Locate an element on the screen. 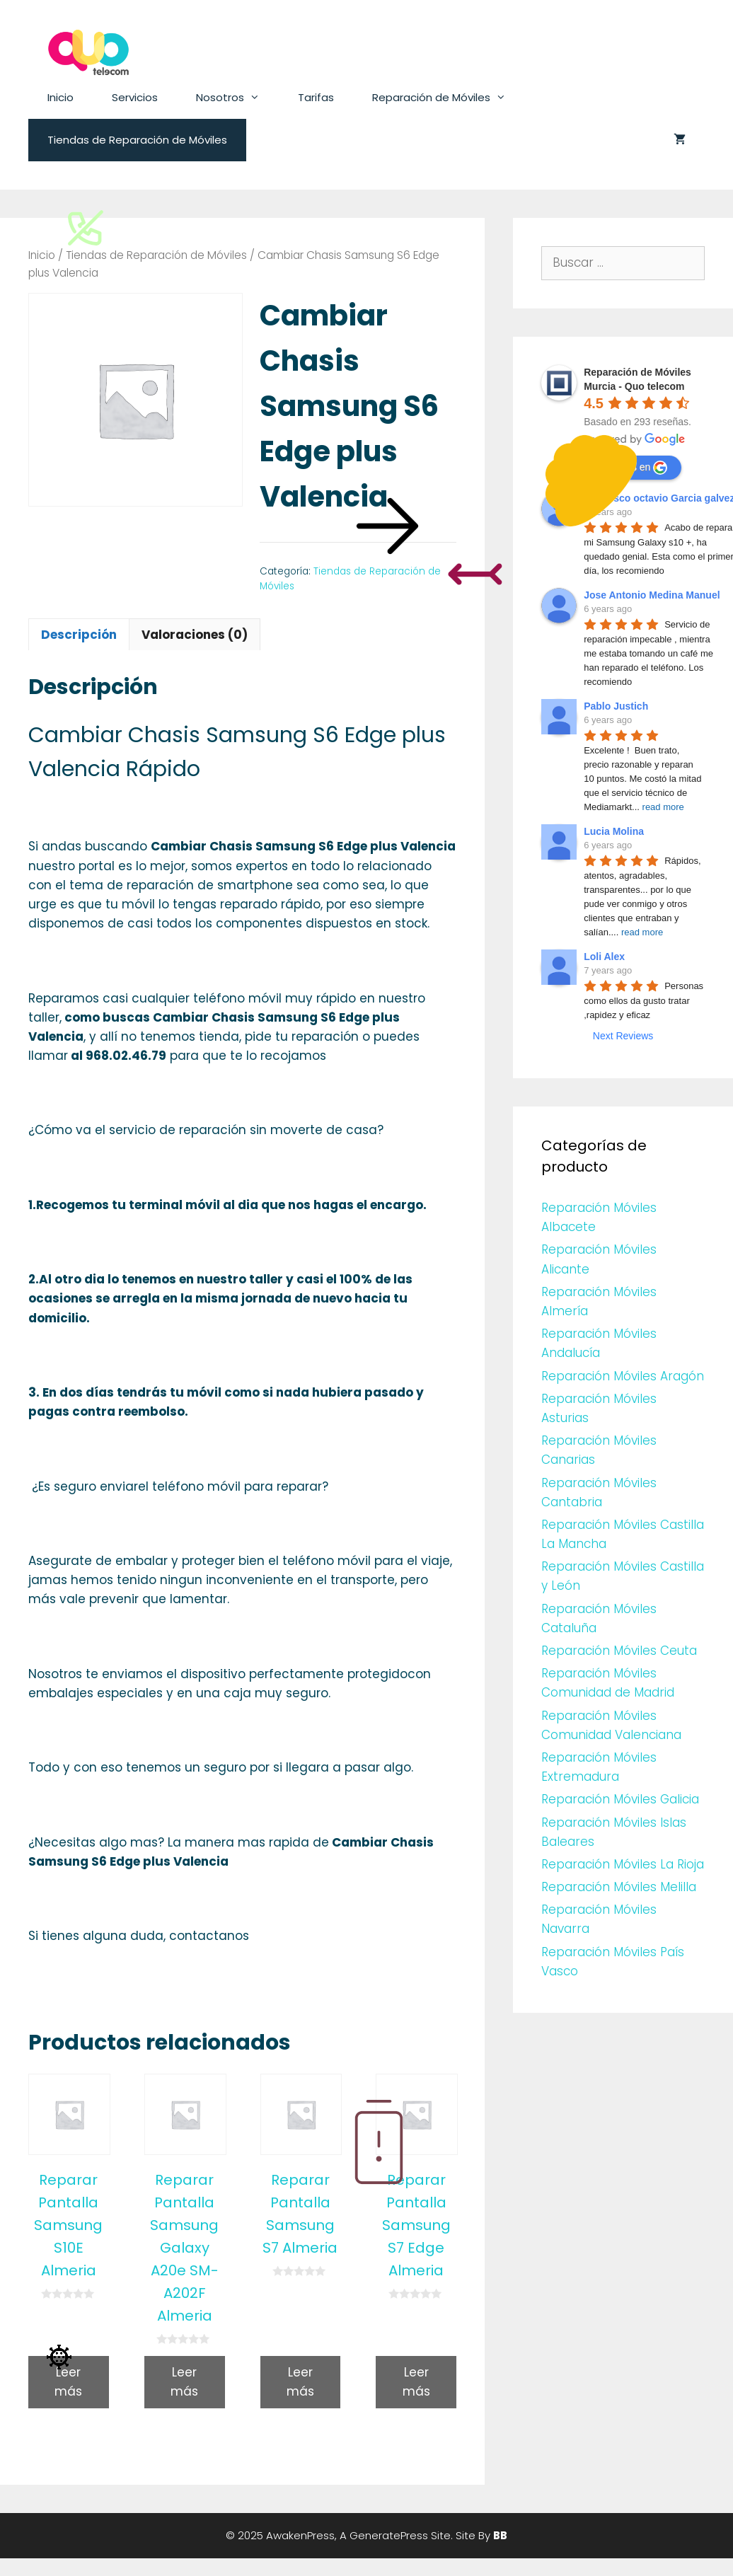  end or decline a phone call is located at coordinates (86, 228).